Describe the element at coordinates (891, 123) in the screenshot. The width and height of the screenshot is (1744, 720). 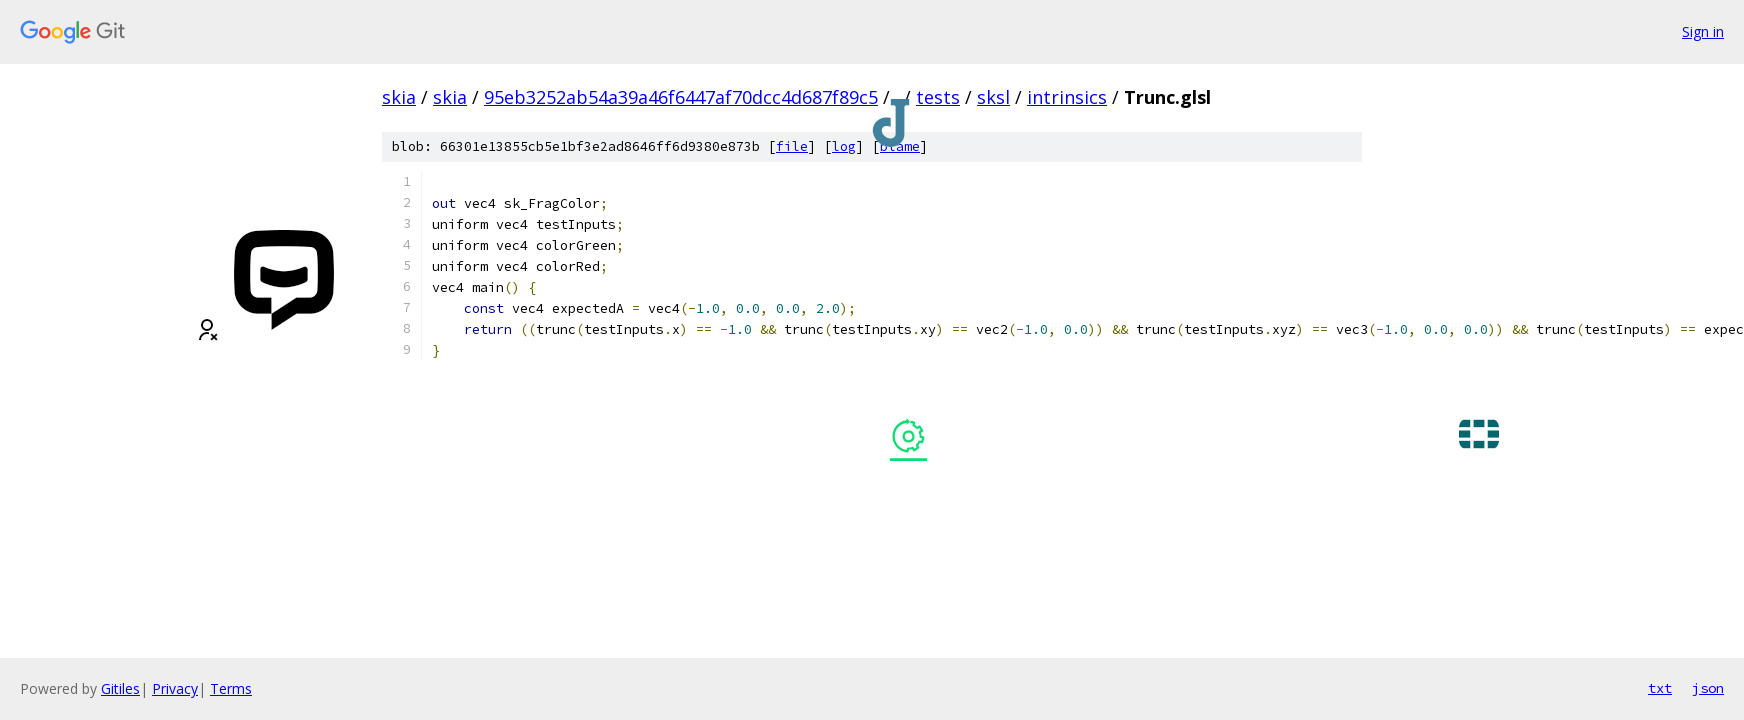
I see `open Joplin note-taking app` at that location.